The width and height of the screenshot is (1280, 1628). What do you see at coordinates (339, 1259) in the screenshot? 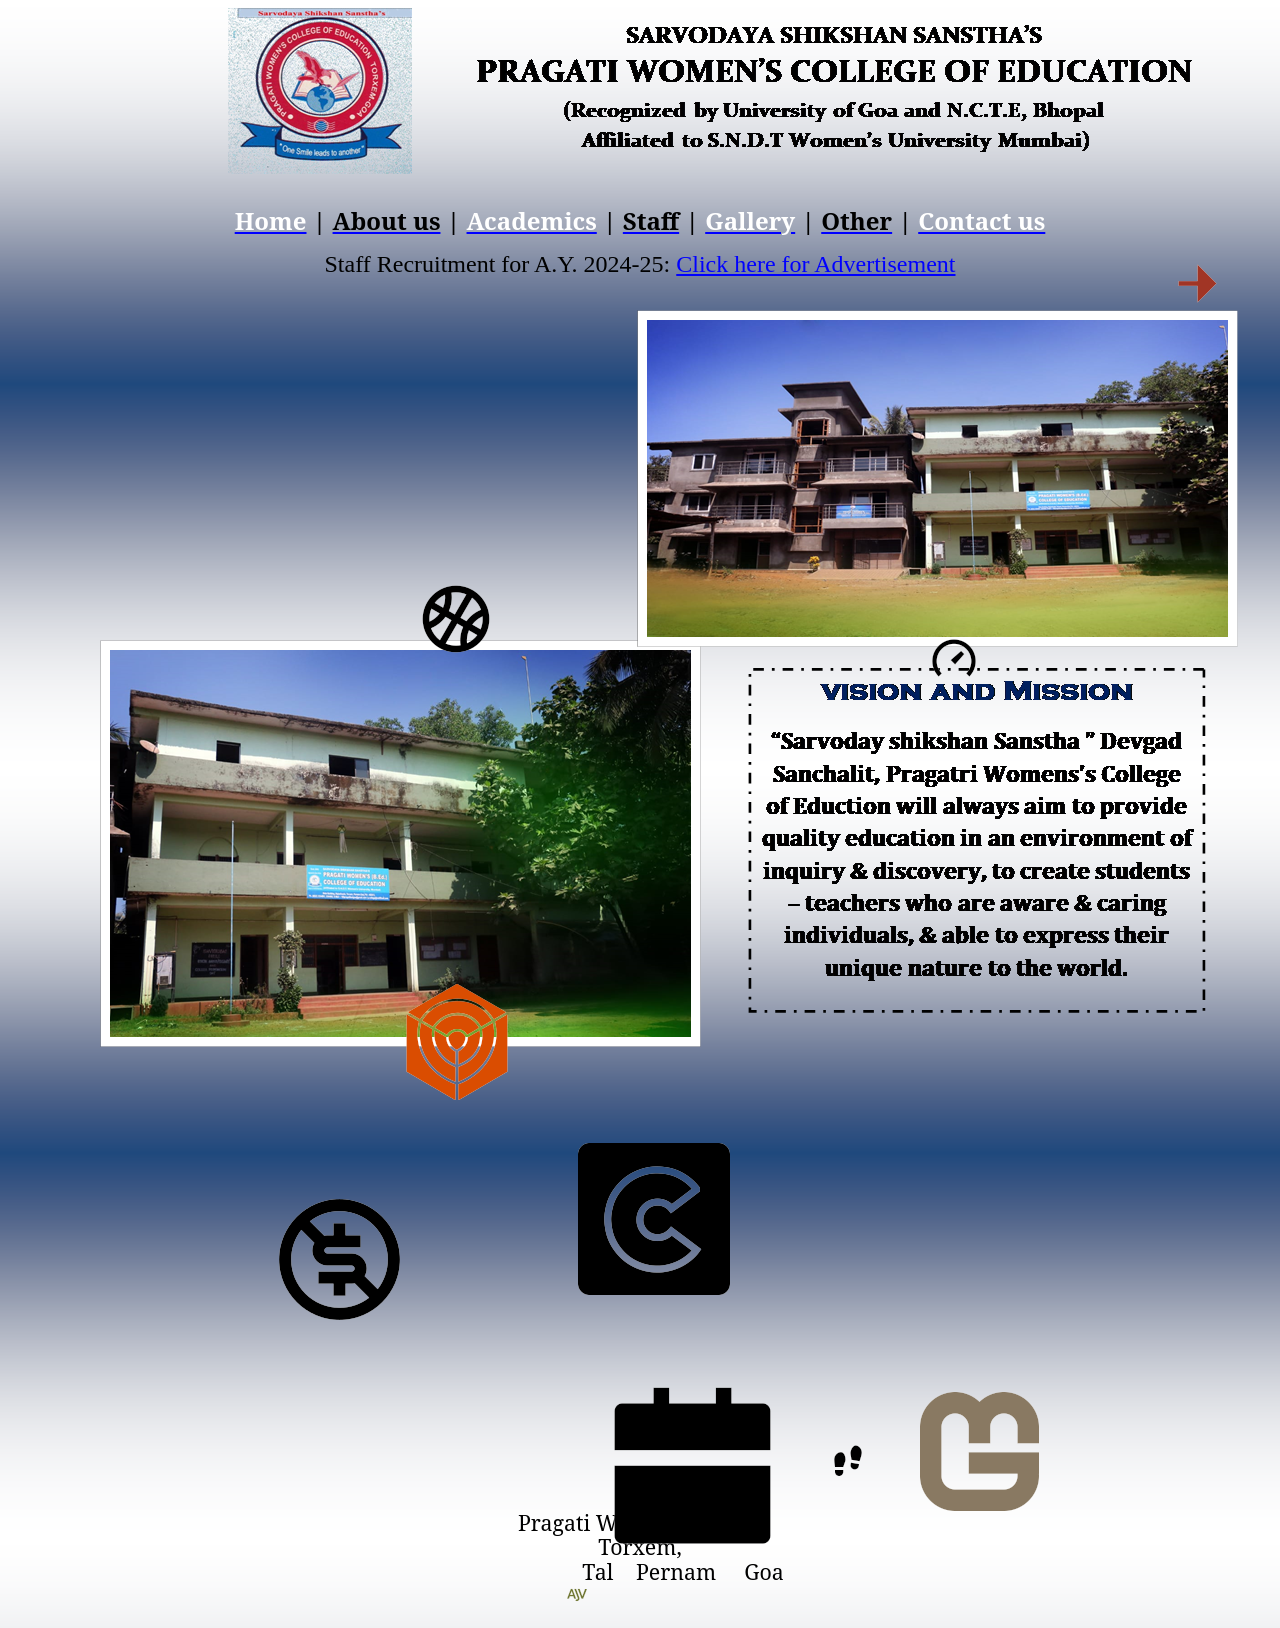
I see `indicates non-commercial use license` at bounding box center [339, 1259].